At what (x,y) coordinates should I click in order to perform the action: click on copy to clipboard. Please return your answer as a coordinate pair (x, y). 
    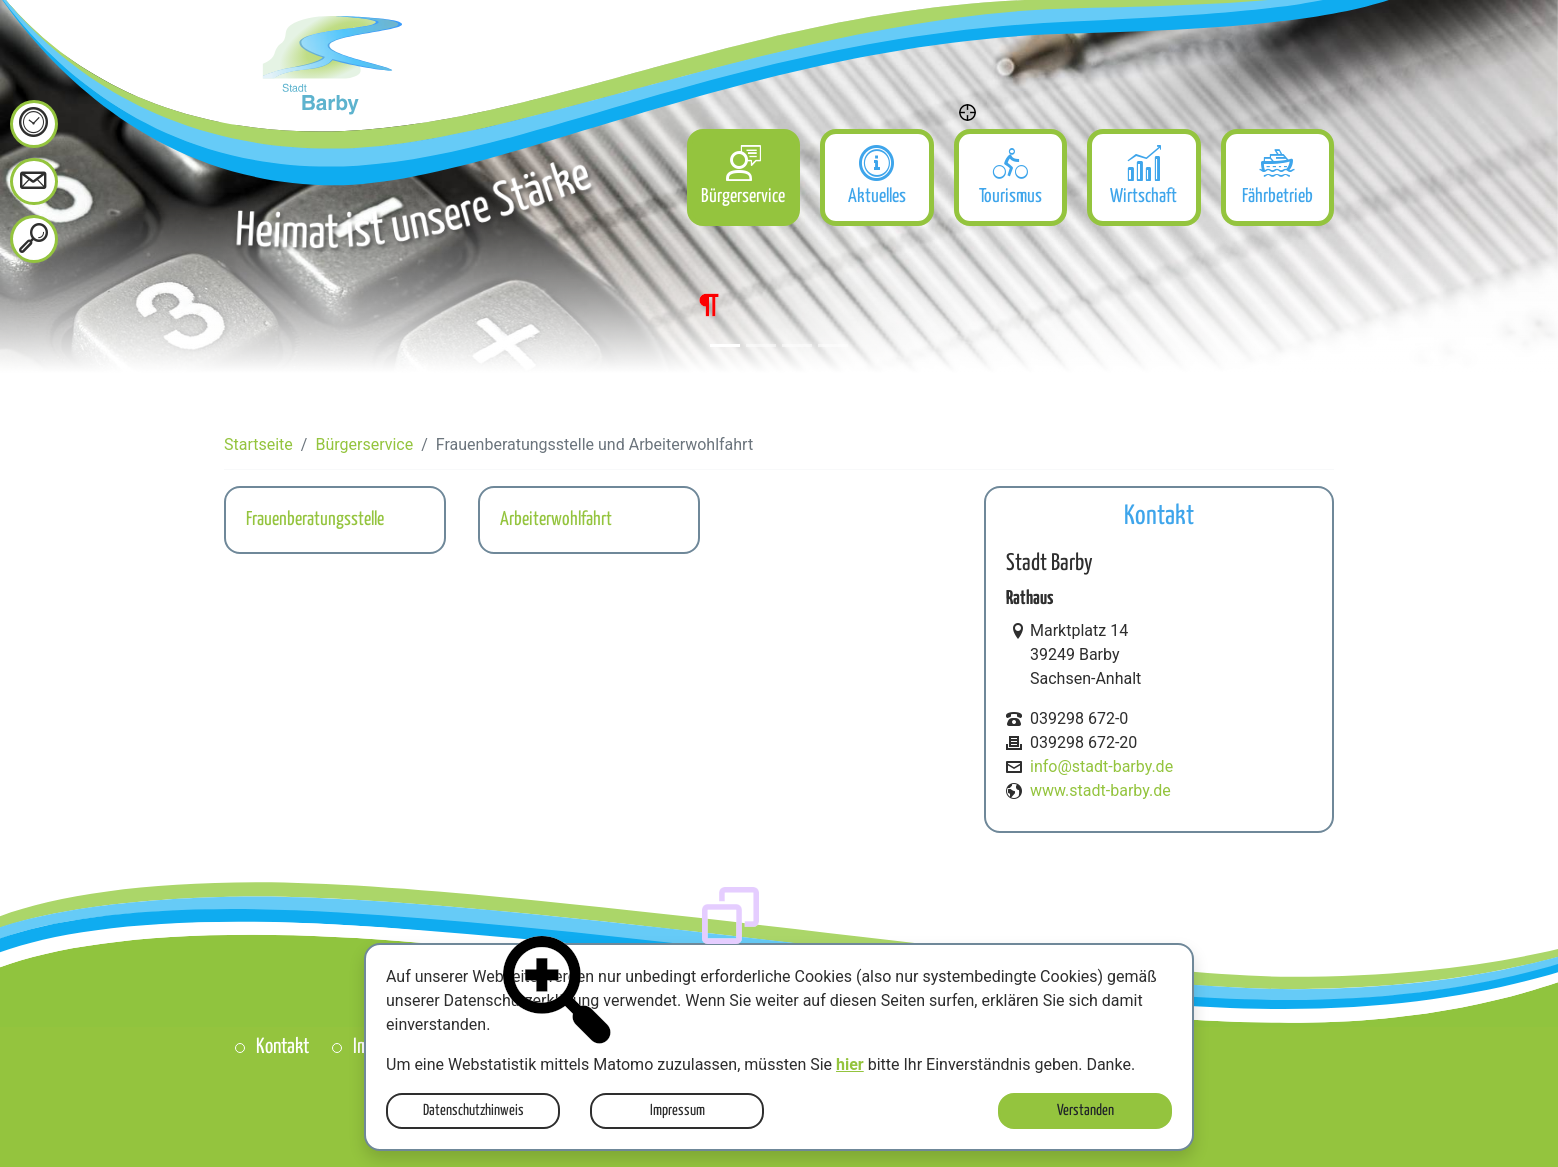
    Looking at the image, I should click on (730, 915).